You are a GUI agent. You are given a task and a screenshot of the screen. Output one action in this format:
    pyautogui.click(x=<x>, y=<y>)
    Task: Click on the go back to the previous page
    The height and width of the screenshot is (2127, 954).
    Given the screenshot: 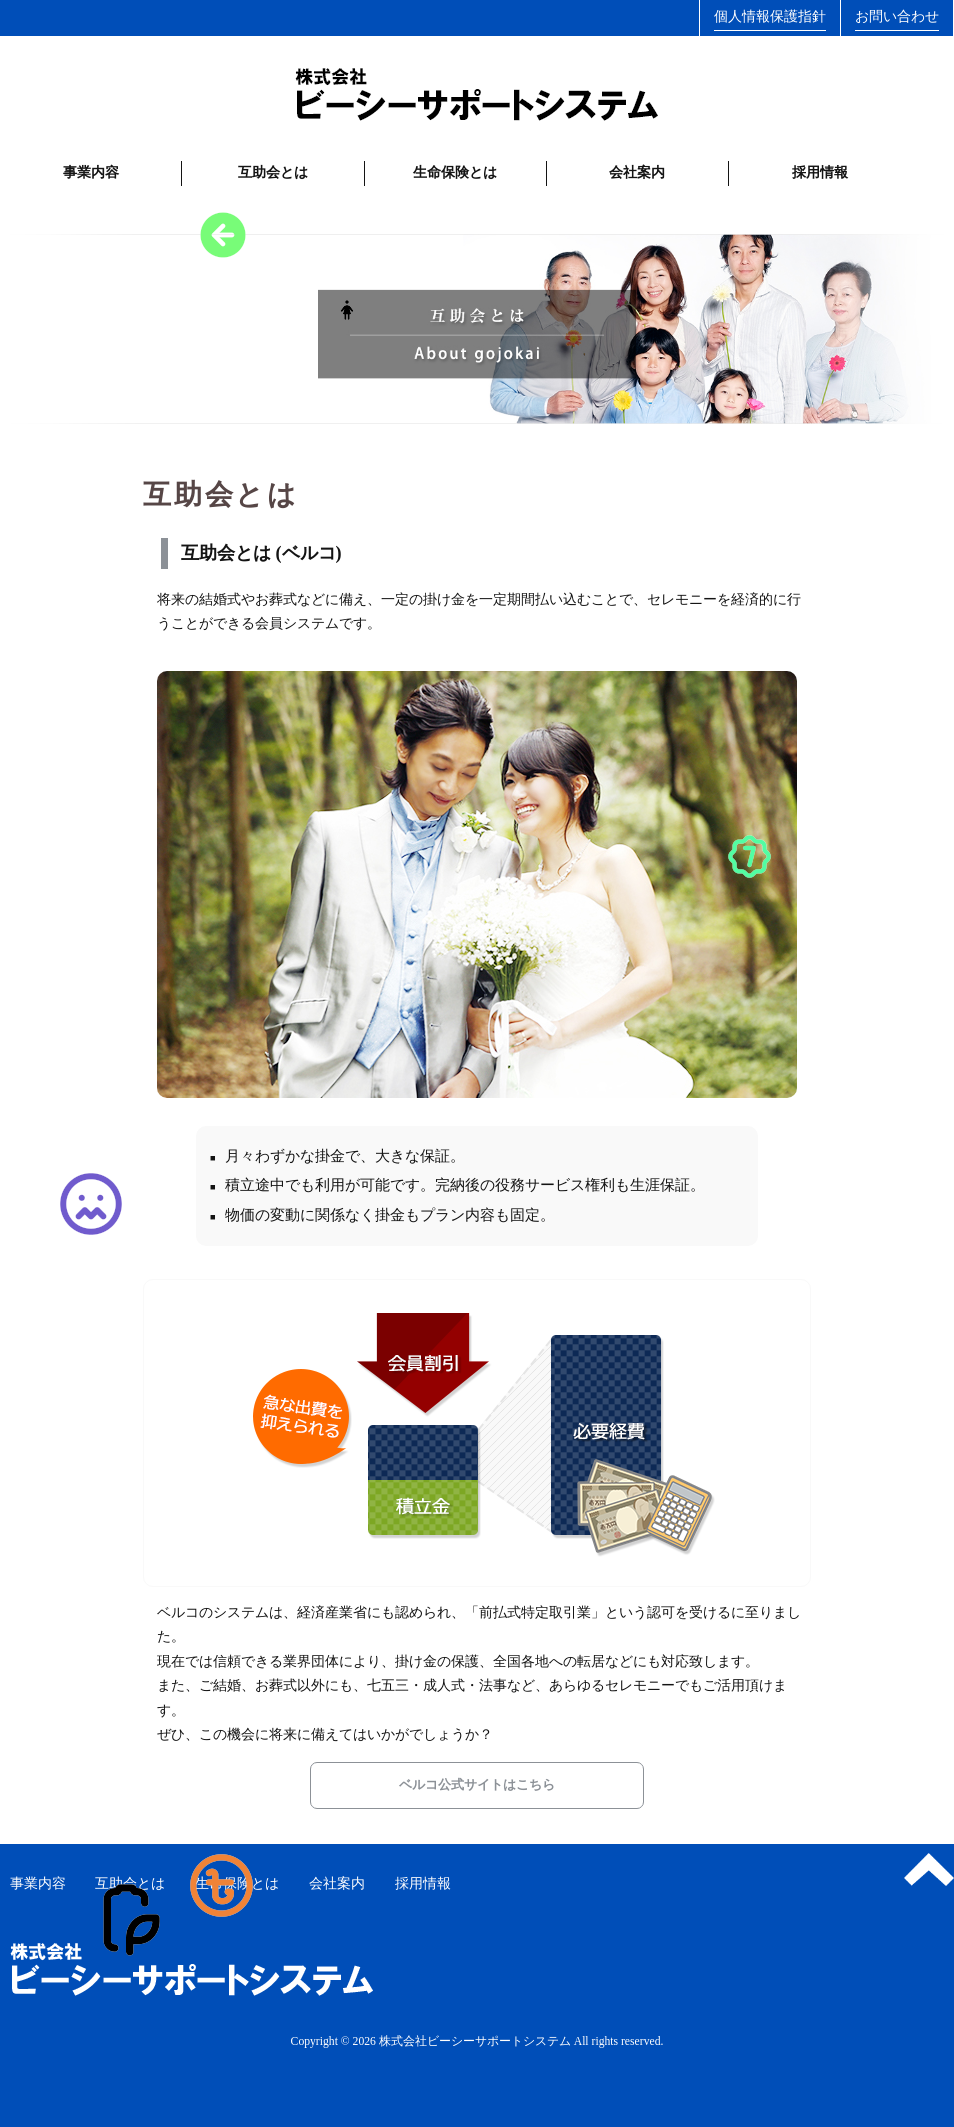 What is the action you would take?
    pyautogui.click(x=223, y=235)
    